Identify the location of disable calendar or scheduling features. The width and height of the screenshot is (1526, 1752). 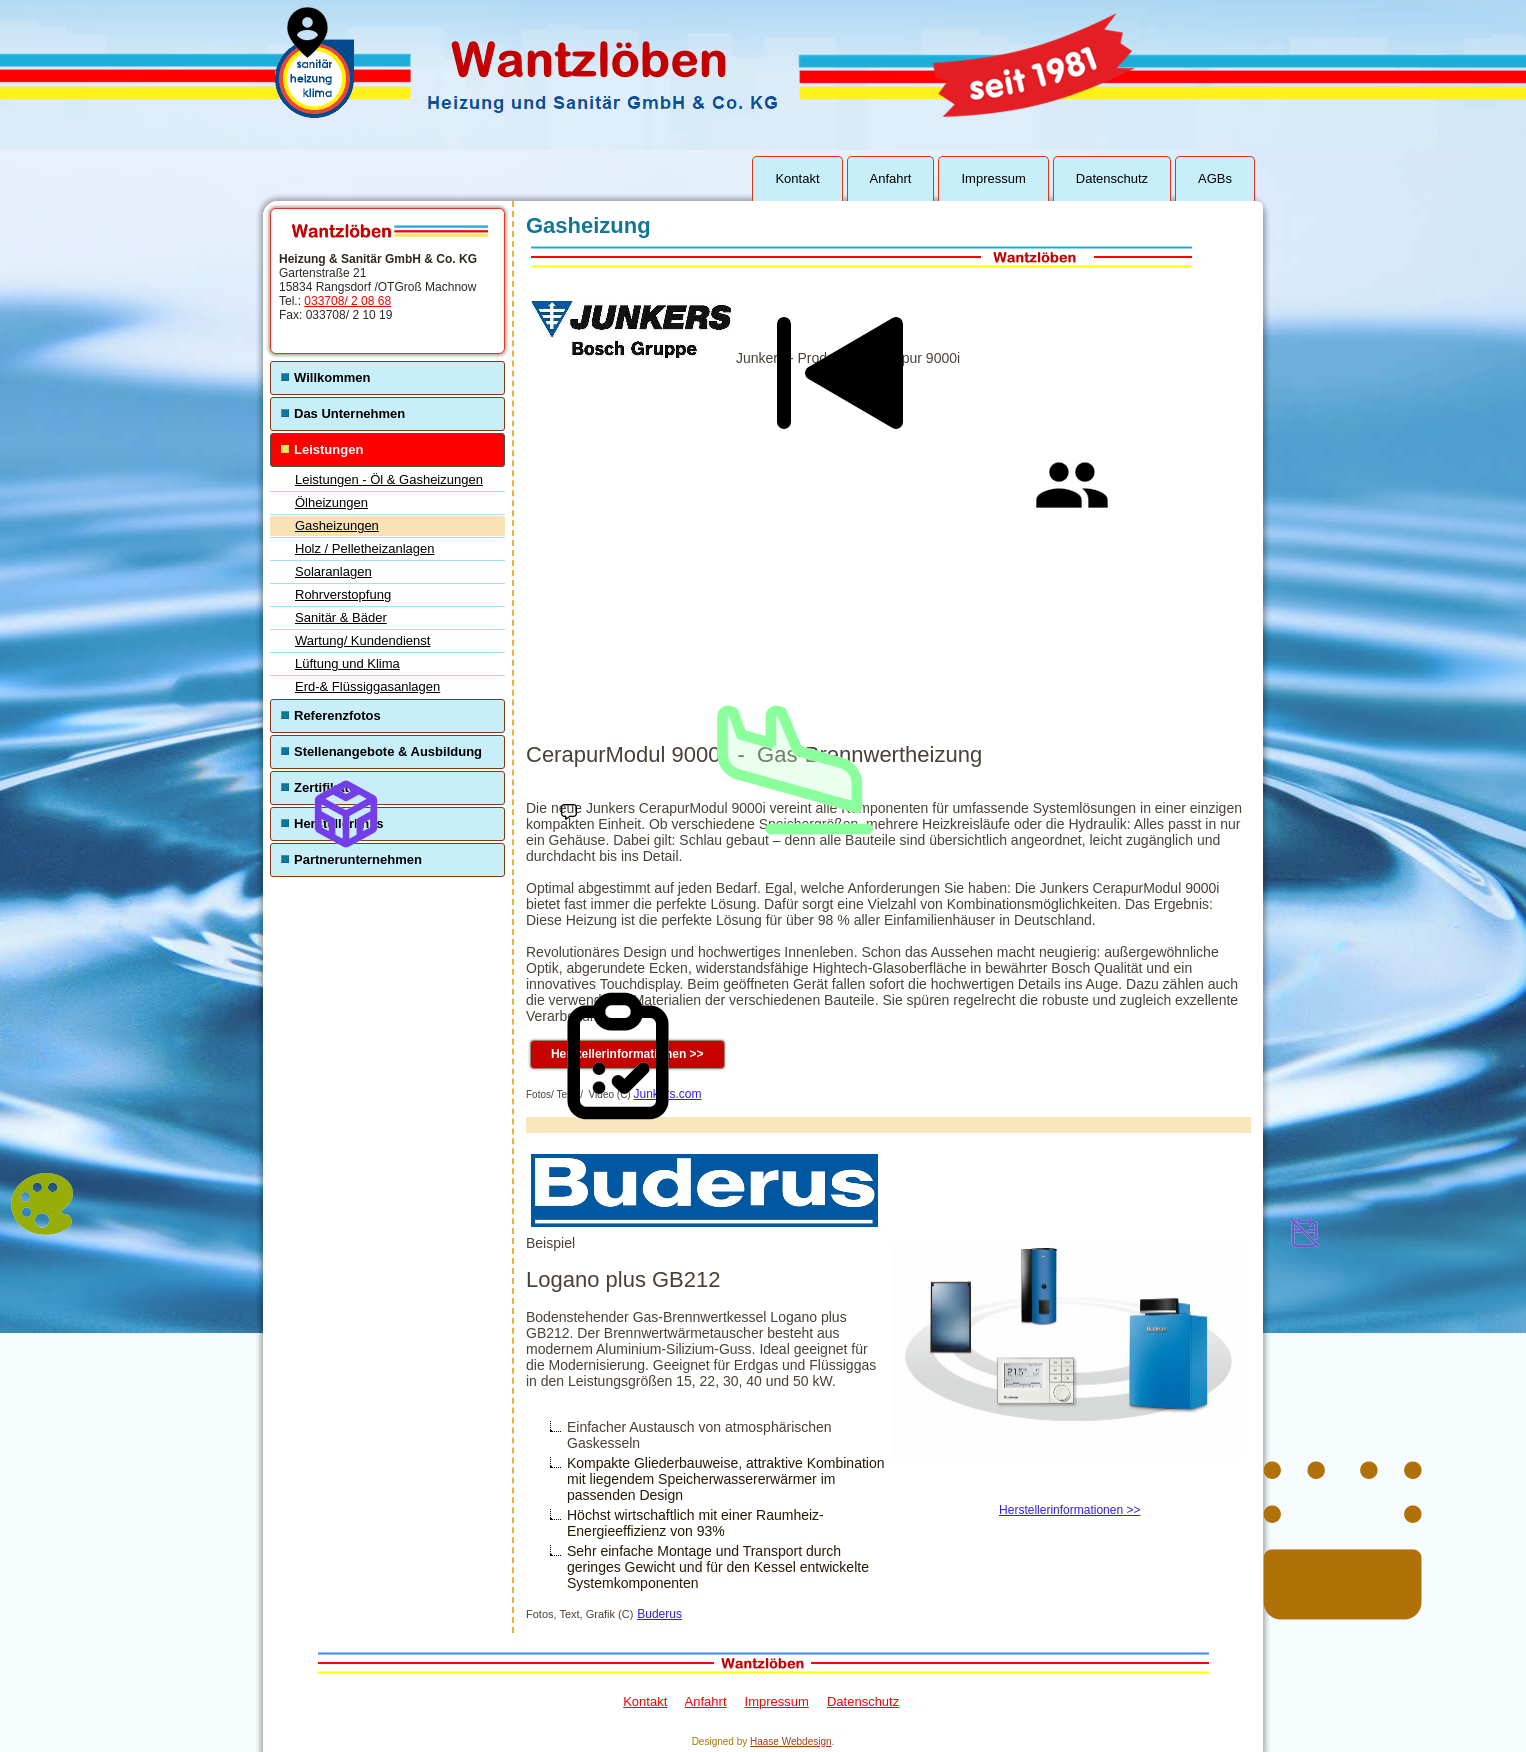
(1304, 1232).